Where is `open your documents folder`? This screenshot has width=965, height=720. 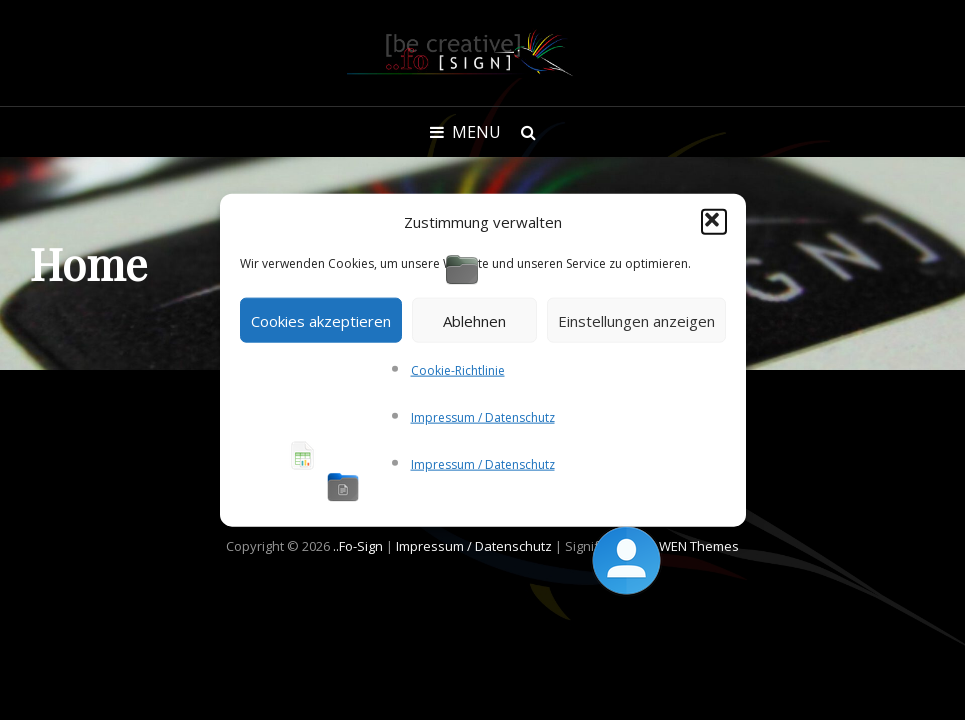 open your documents folder is located at coordinates (343, 487).